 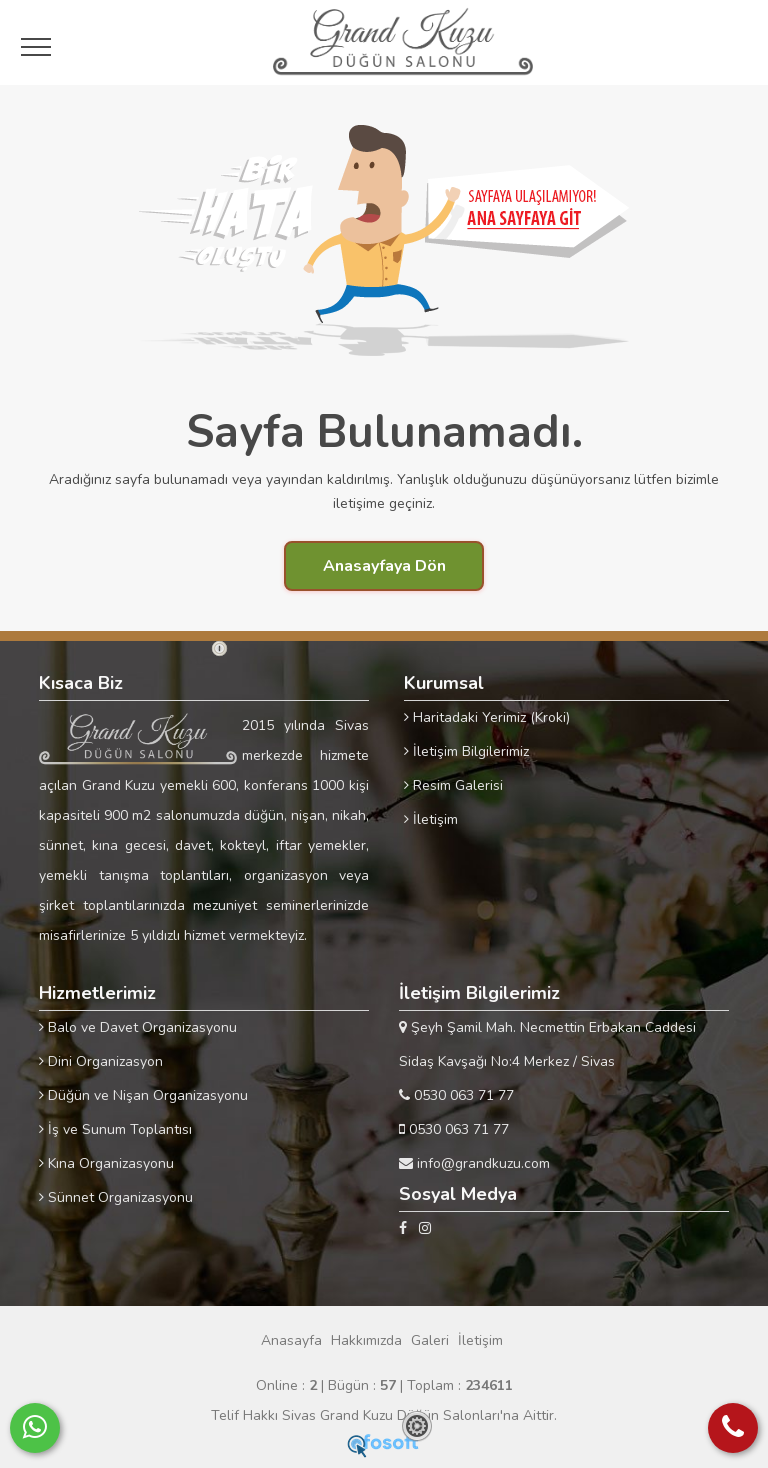 What do you see at coordinates (417, 1426) in the screenshot?
I see `open system settings` at bounding box center [417, 1426].